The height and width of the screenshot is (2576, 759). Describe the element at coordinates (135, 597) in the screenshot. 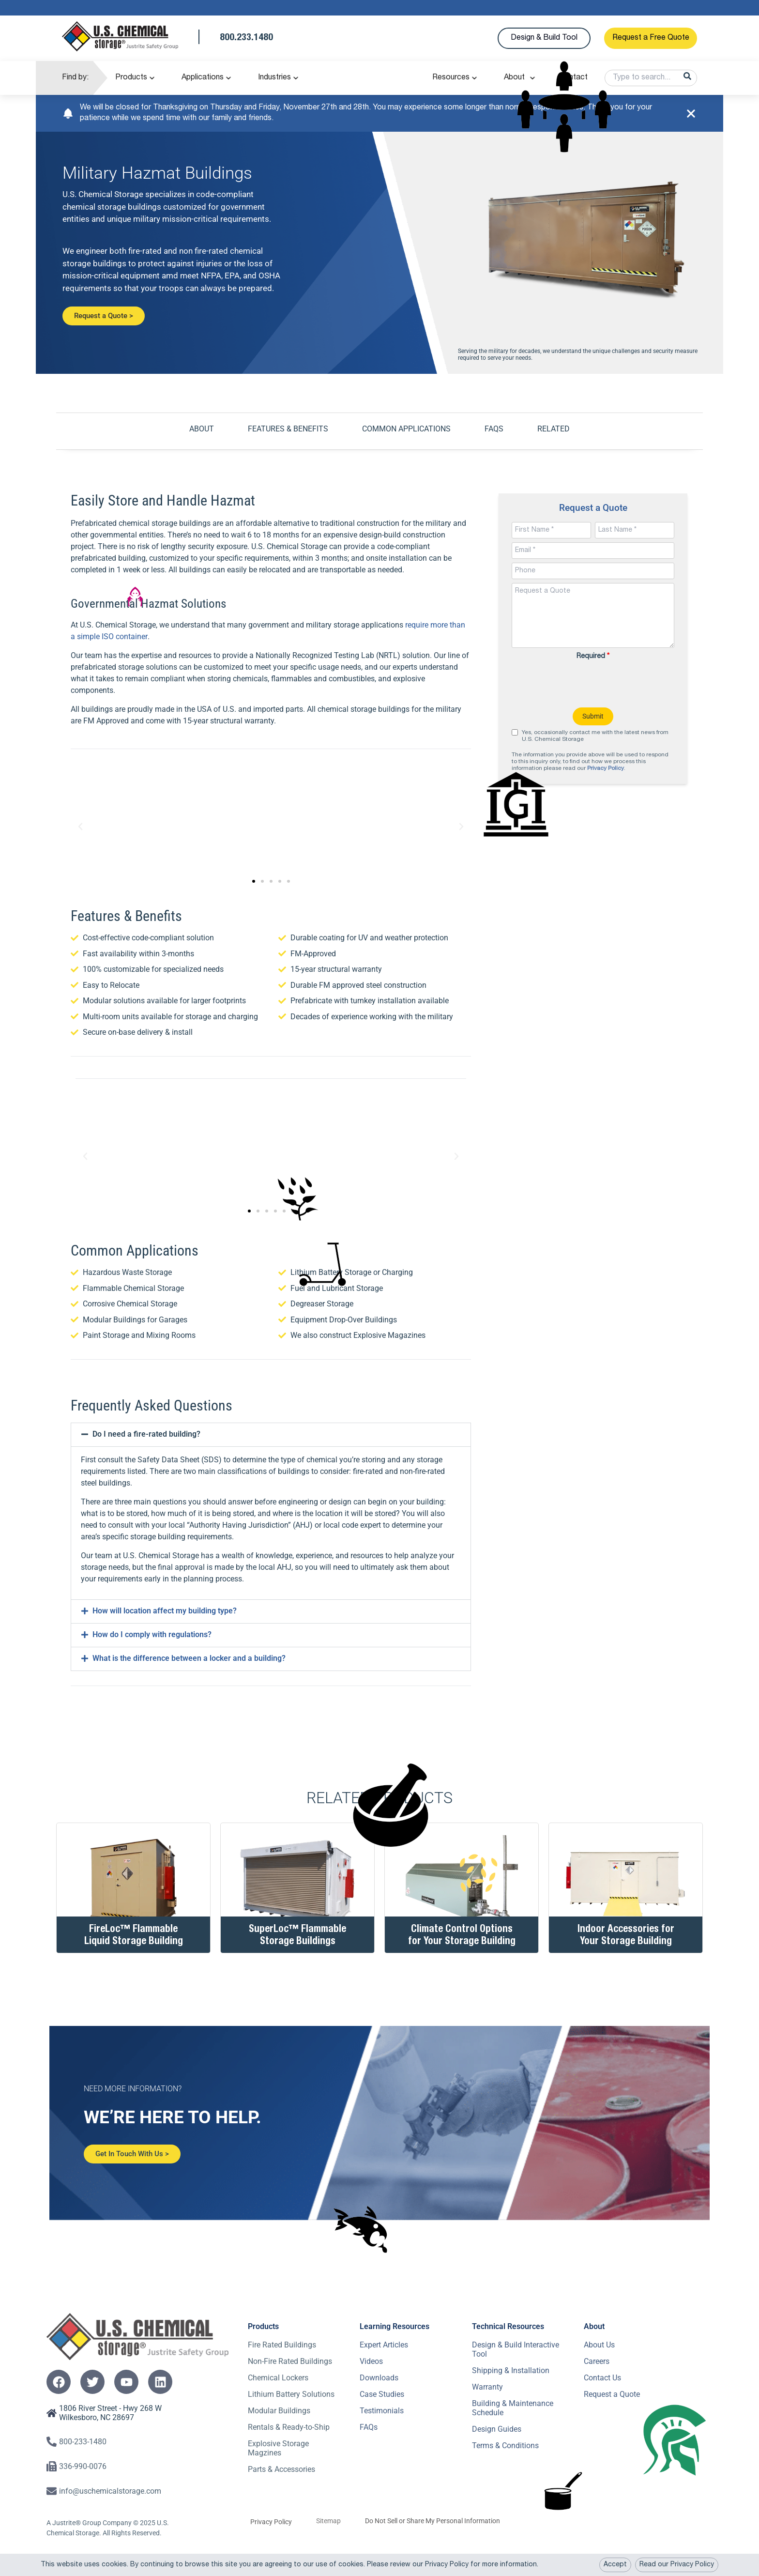

I see `select cultist character class` at that location.